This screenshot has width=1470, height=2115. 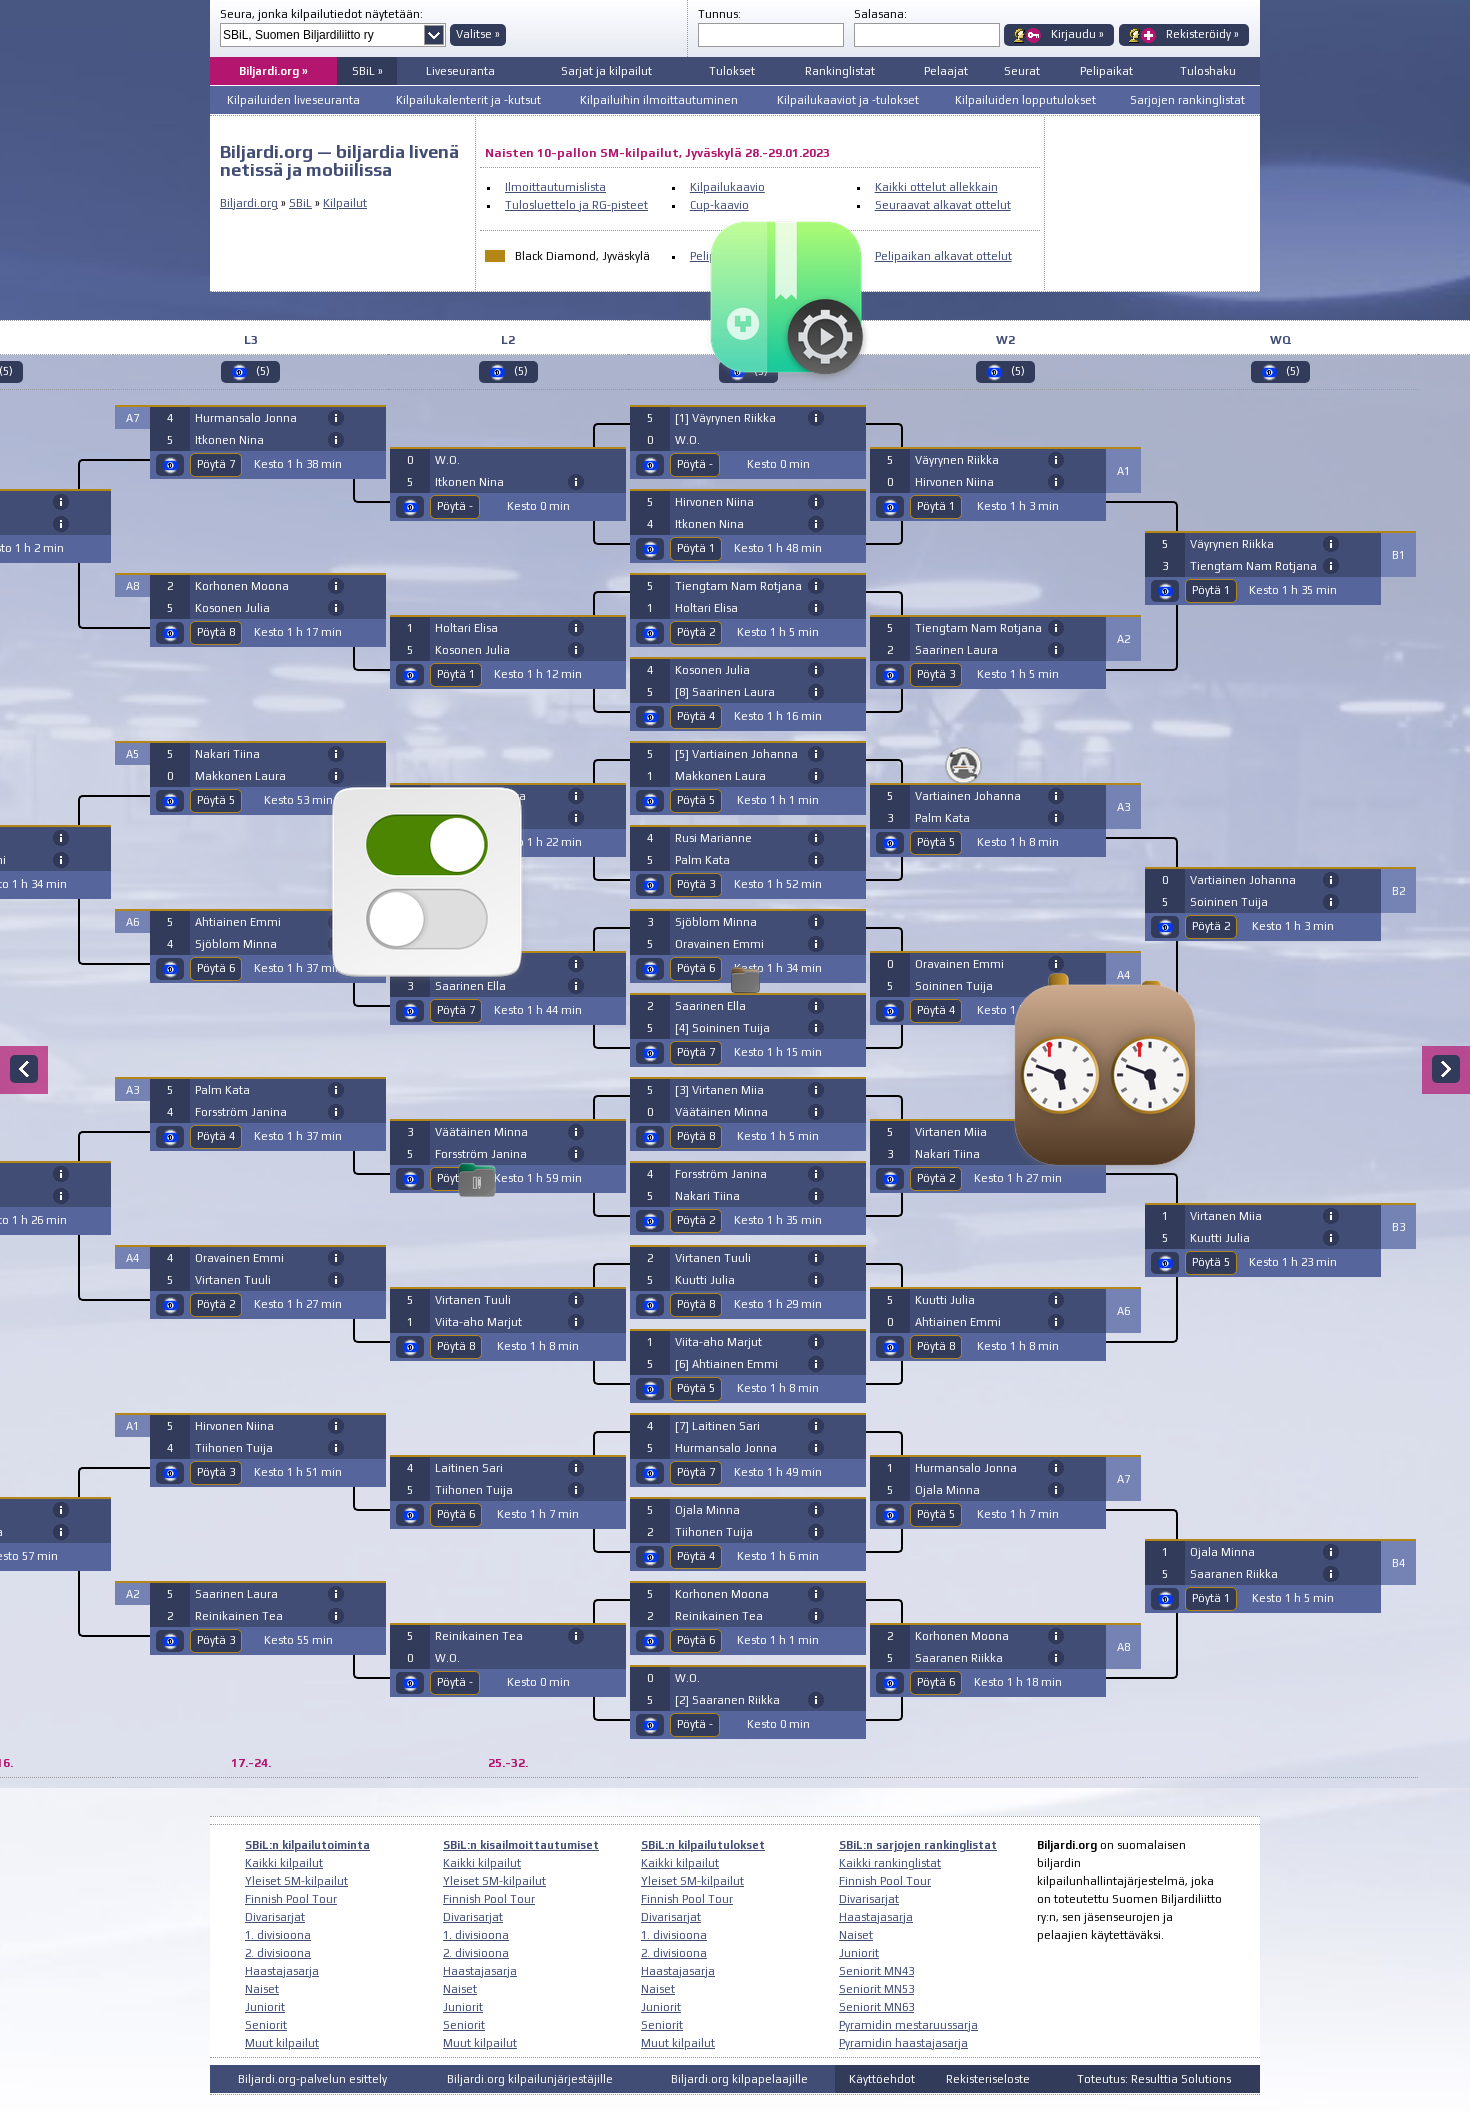 I want to click on open the chess clock app, so click(x=1105, y=1075).